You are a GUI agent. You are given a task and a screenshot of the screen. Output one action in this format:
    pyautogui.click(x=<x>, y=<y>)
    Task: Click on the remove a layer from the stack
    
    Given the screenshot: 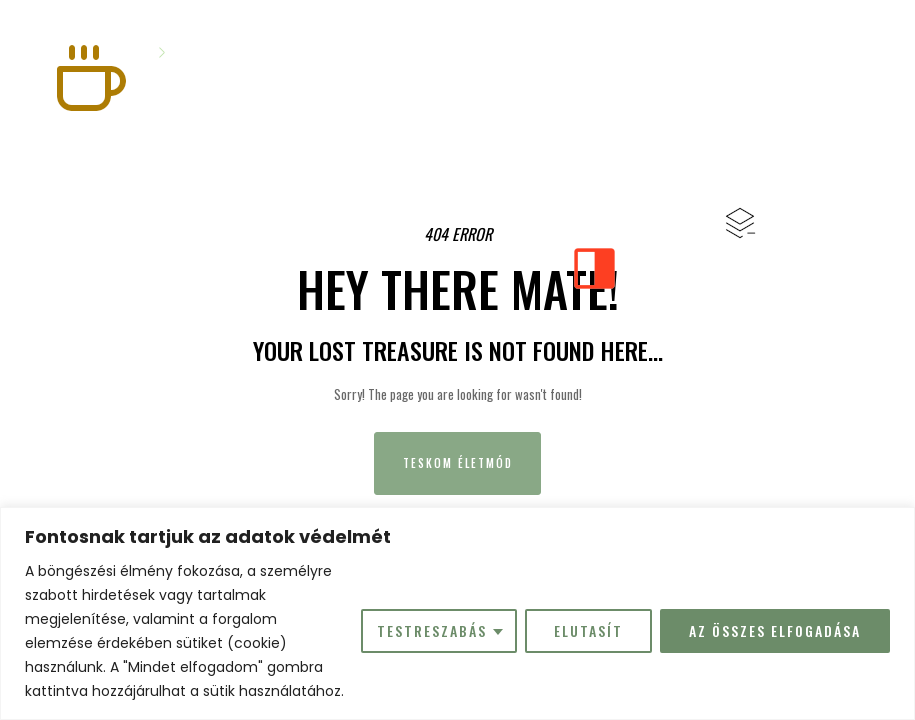 What is the action you would take?
    pyautogui.click(x=740, y=223)
    